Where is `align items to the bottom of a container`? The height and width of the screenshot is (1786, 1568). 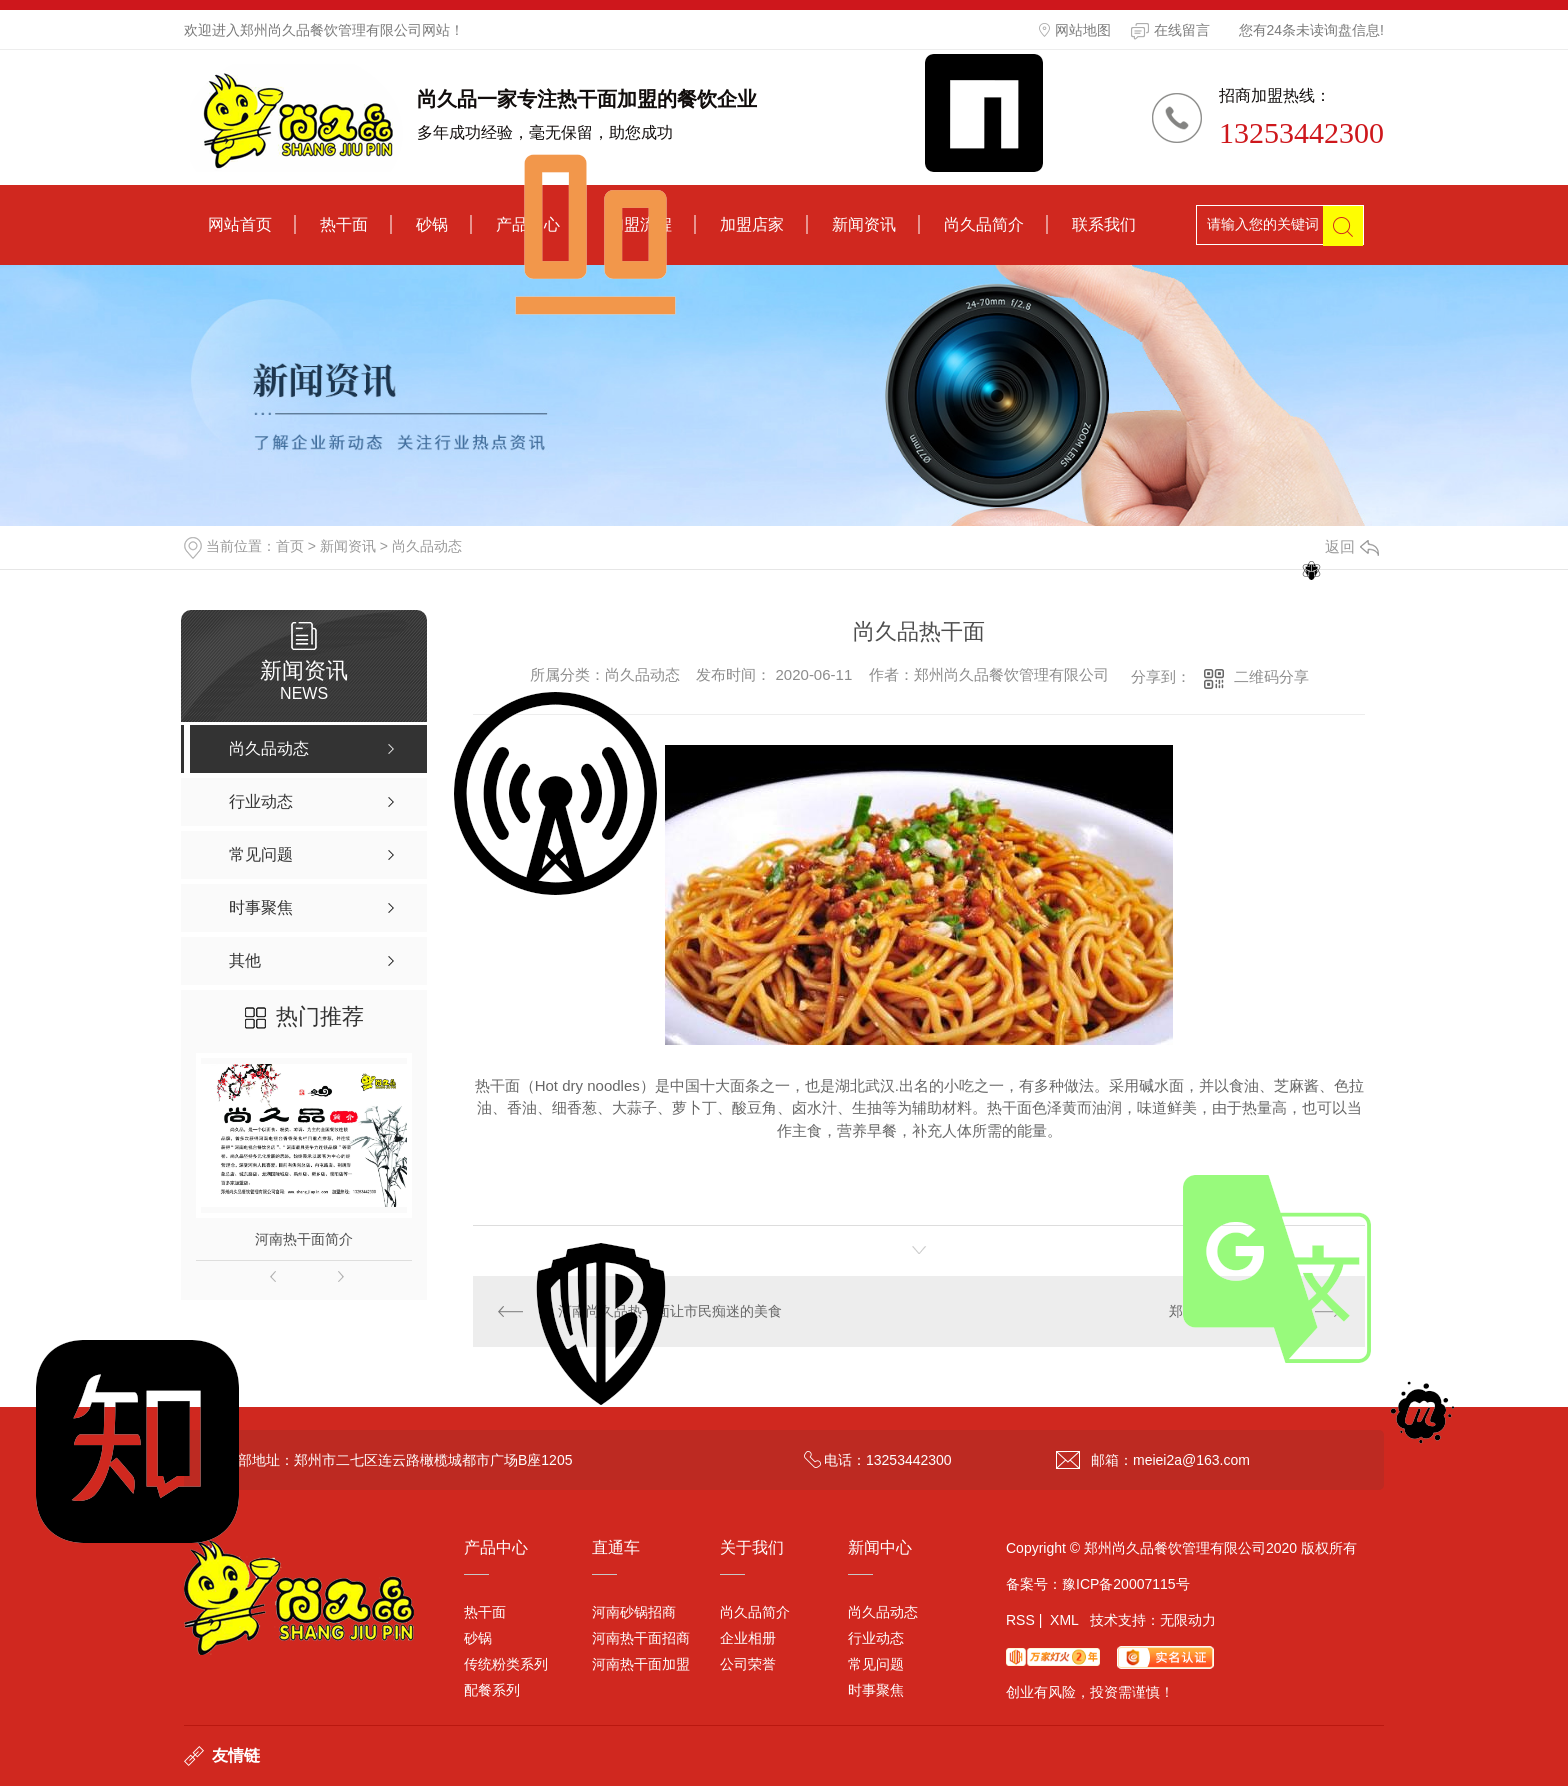
align items to the bottom of a container is located at coordinates (595, 234).